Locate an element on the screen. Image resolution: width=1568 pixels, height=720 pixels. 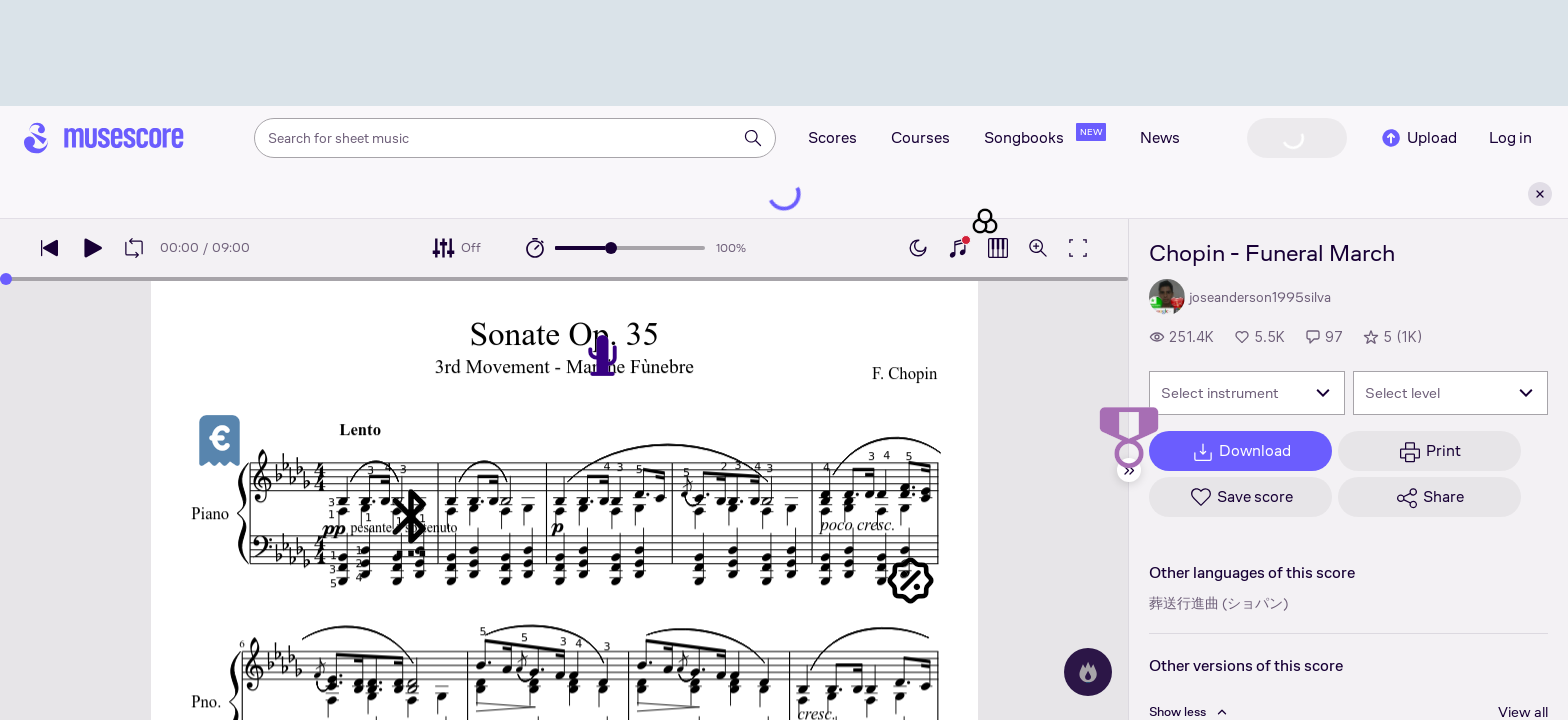
apply filters to refine results is located at coordinates (985, 221).